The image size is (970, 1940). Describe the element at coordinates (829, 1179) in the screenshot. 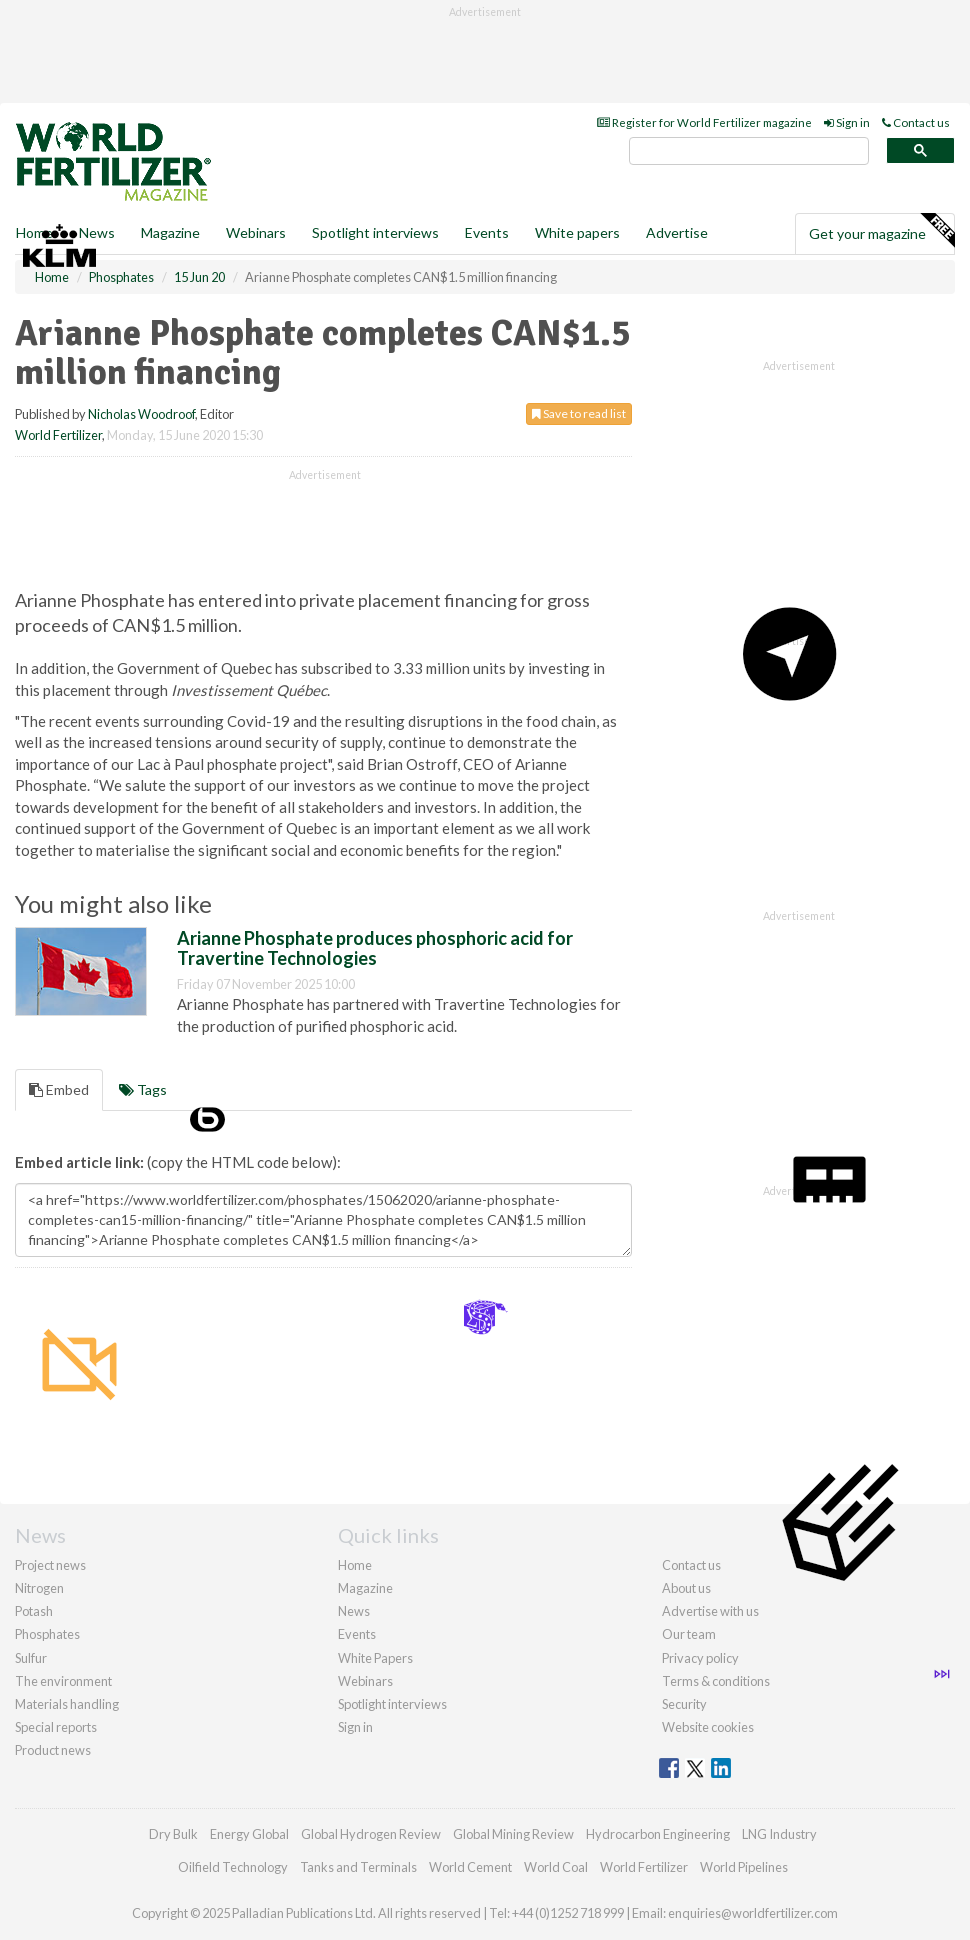

I see `view RAM or memory usage` at that location.